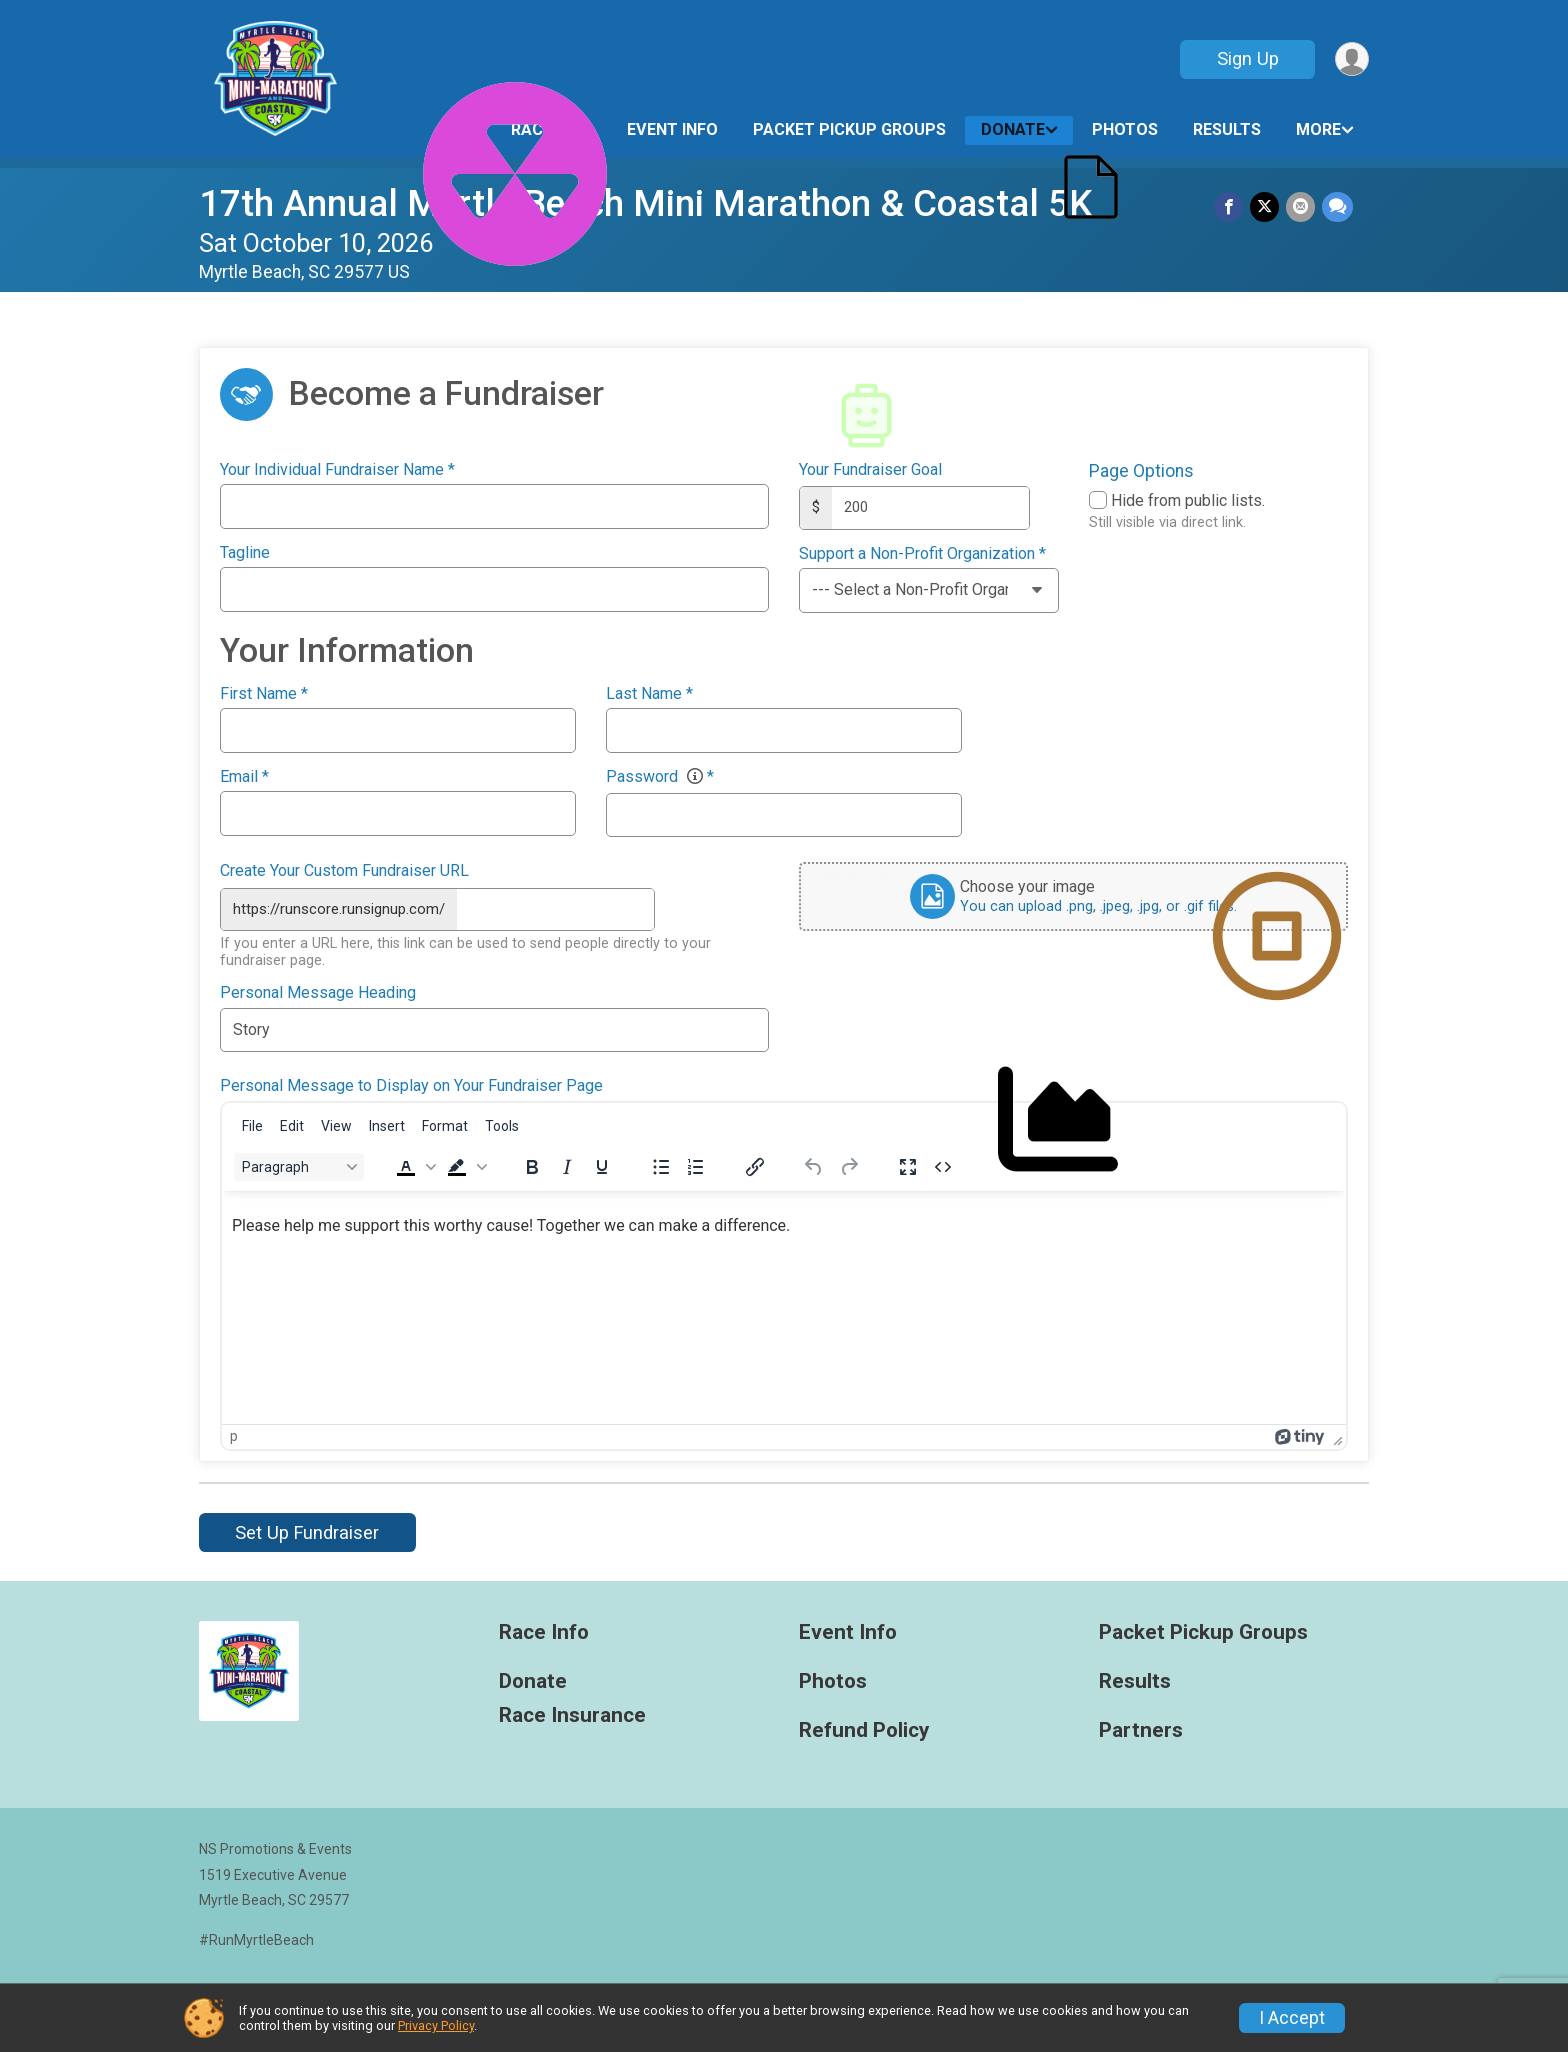  I want to click on fallout shelter location indicator, so click(515, 174).